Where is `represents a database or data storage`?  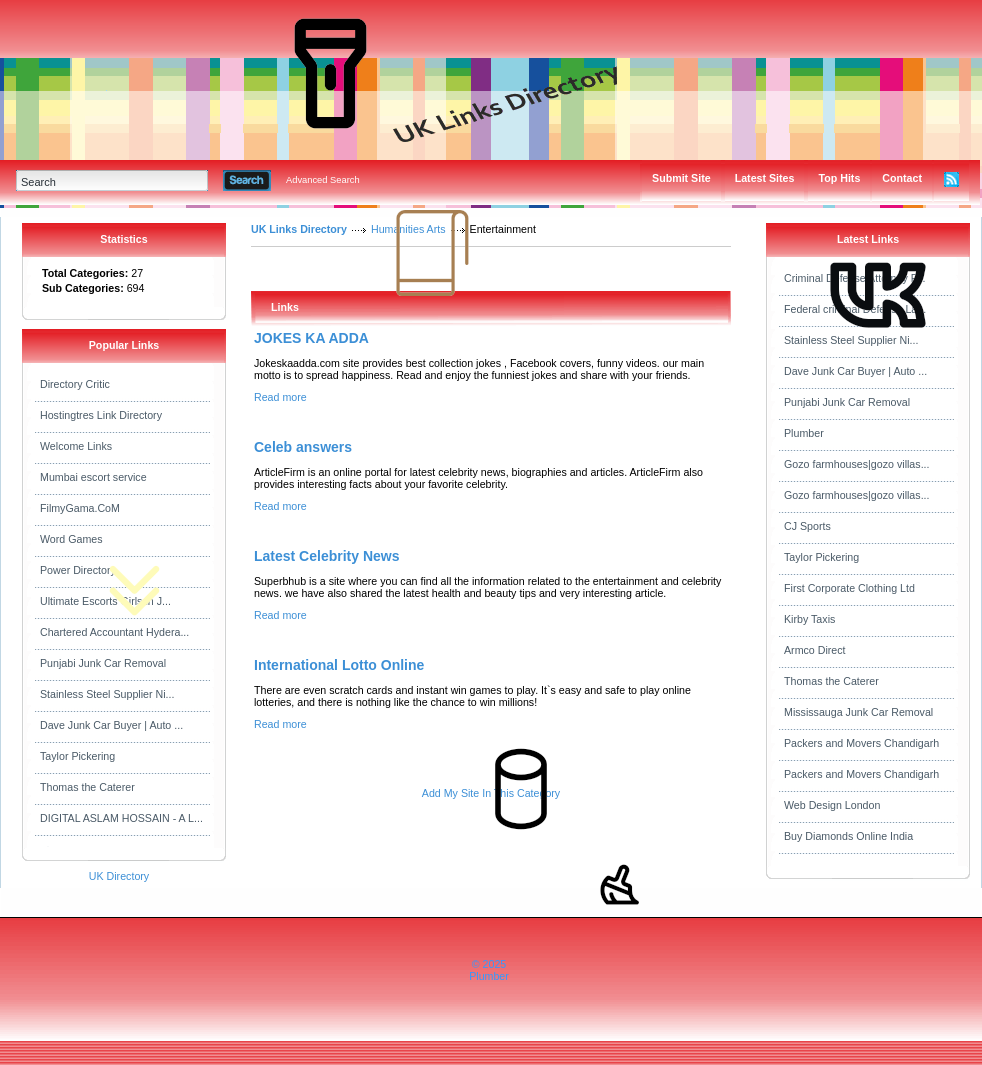 represents a database or data storage is located at coordinates (521, 789).